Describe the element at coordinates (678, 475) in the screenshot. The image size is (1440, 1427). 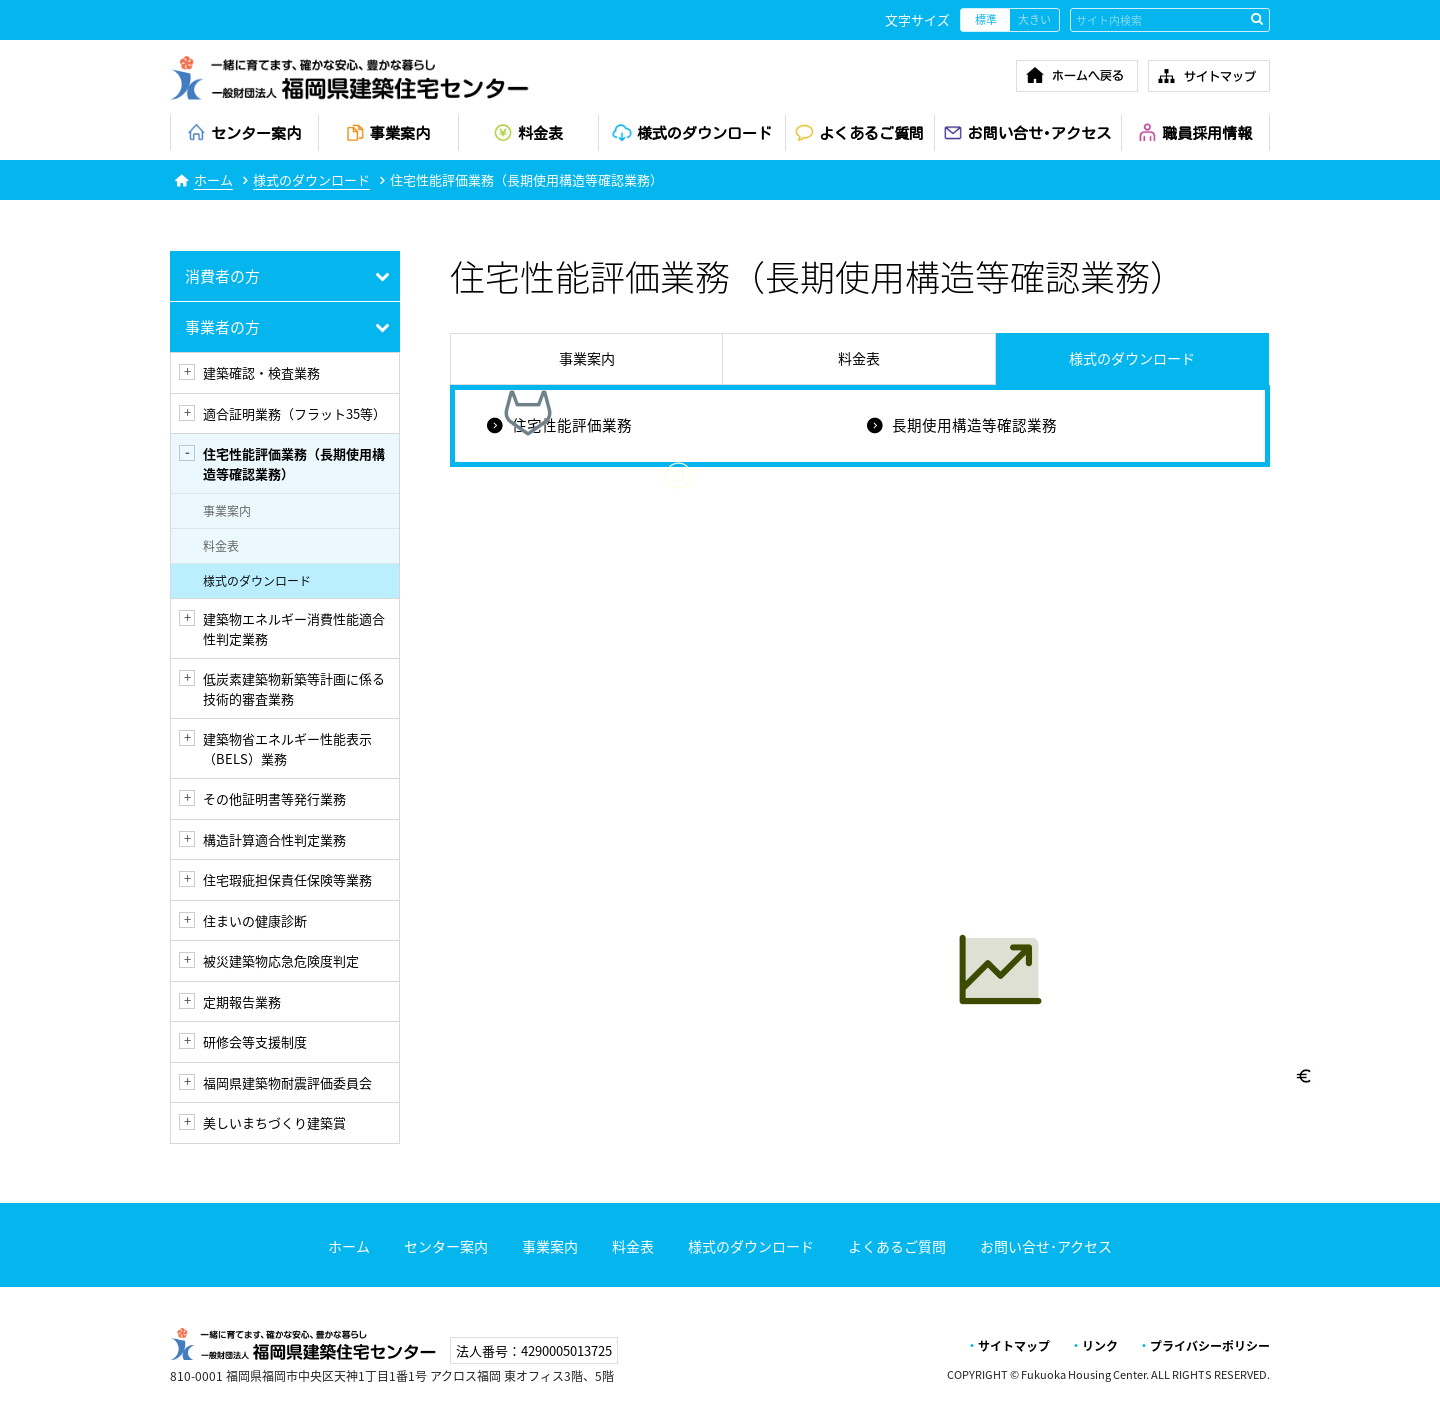
I see `indicates copyleft licensing status` at that location.